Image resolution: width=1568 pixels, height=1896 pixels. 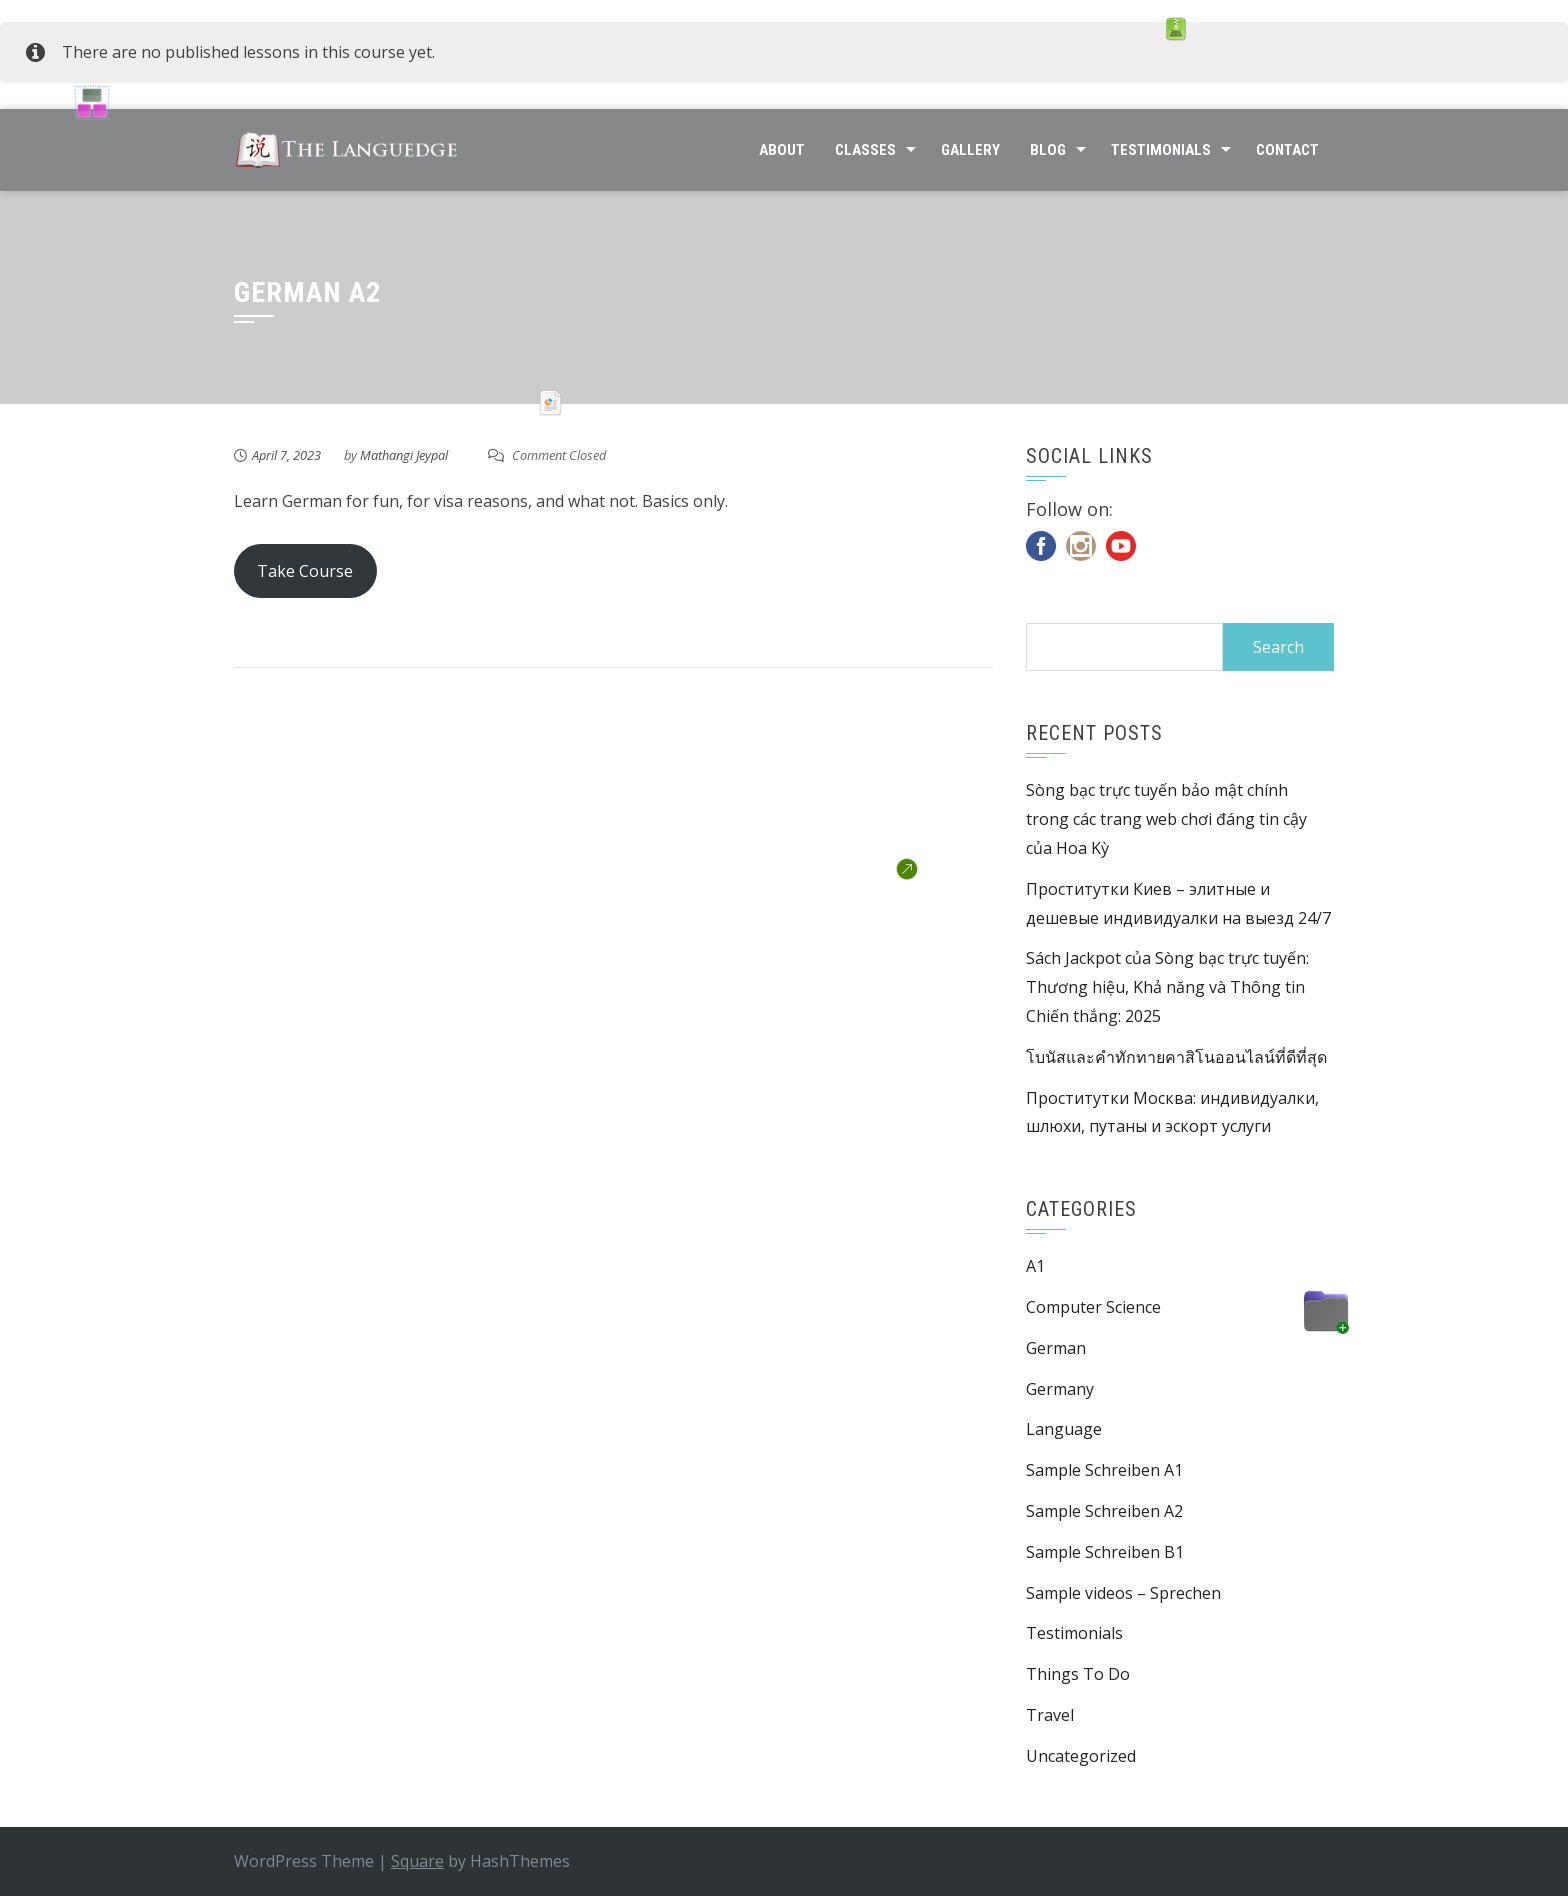 What do you see at coordinates (550, 402) in the screenshot?
I see `open a presentation file` at bounding box center [550, 402].